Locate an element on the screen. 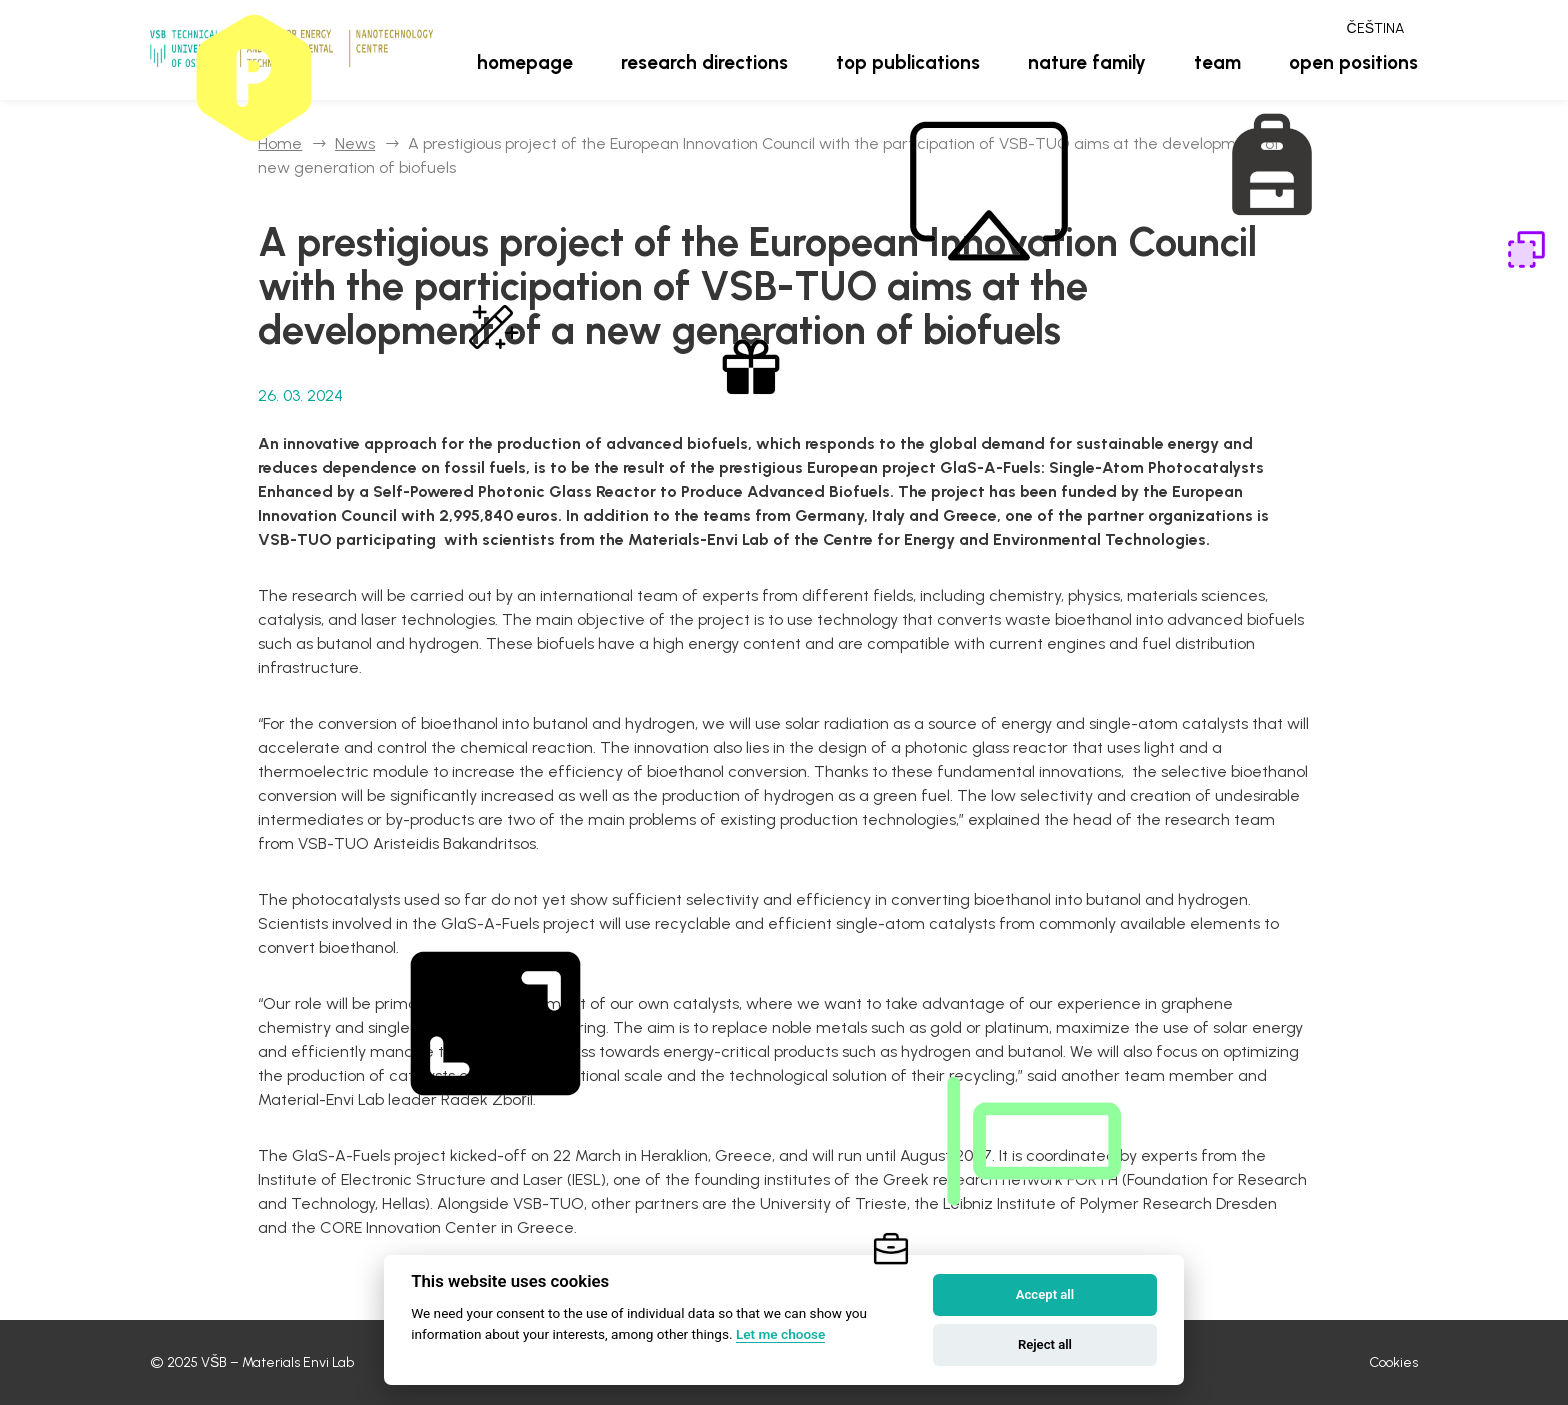  enter fullscreen mode is located at coordinates (495, 1023).